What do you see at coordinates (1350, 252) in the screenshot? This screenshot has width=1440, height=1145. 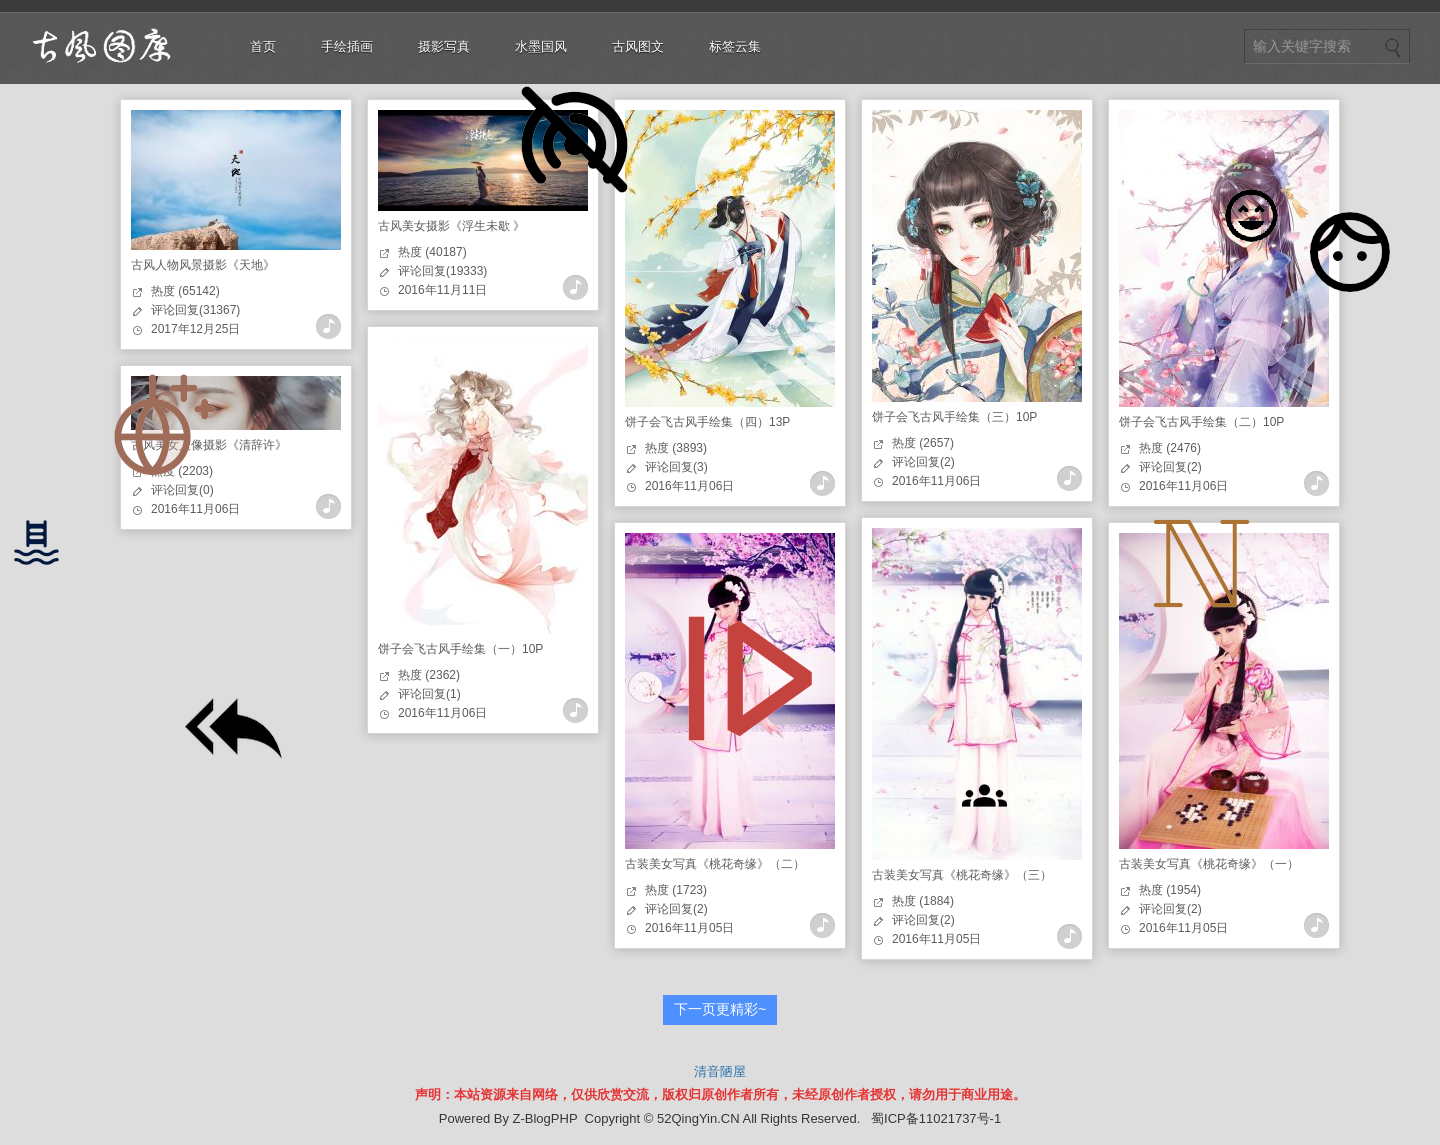 I see `access your profile or account settings` at bounding box center [1350, 252].